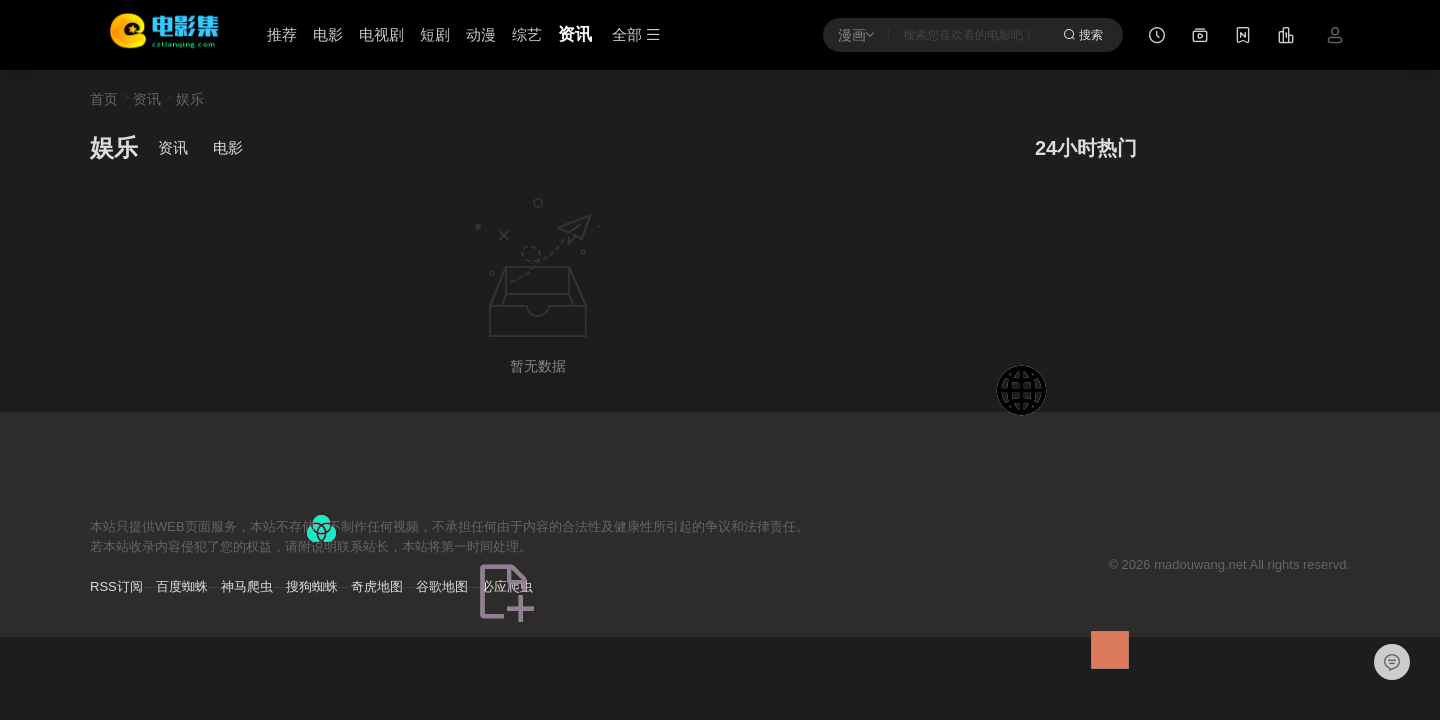 The width and height of the screenshot is (1440, 720). I want to click on create a new file, so click(503, 591).